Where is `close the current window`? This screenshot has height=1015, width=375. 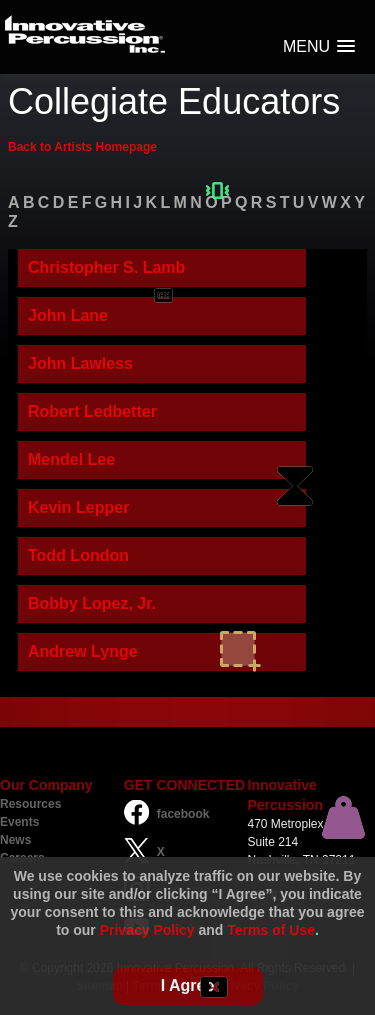 close the current window is located at coordinates (214, 987).